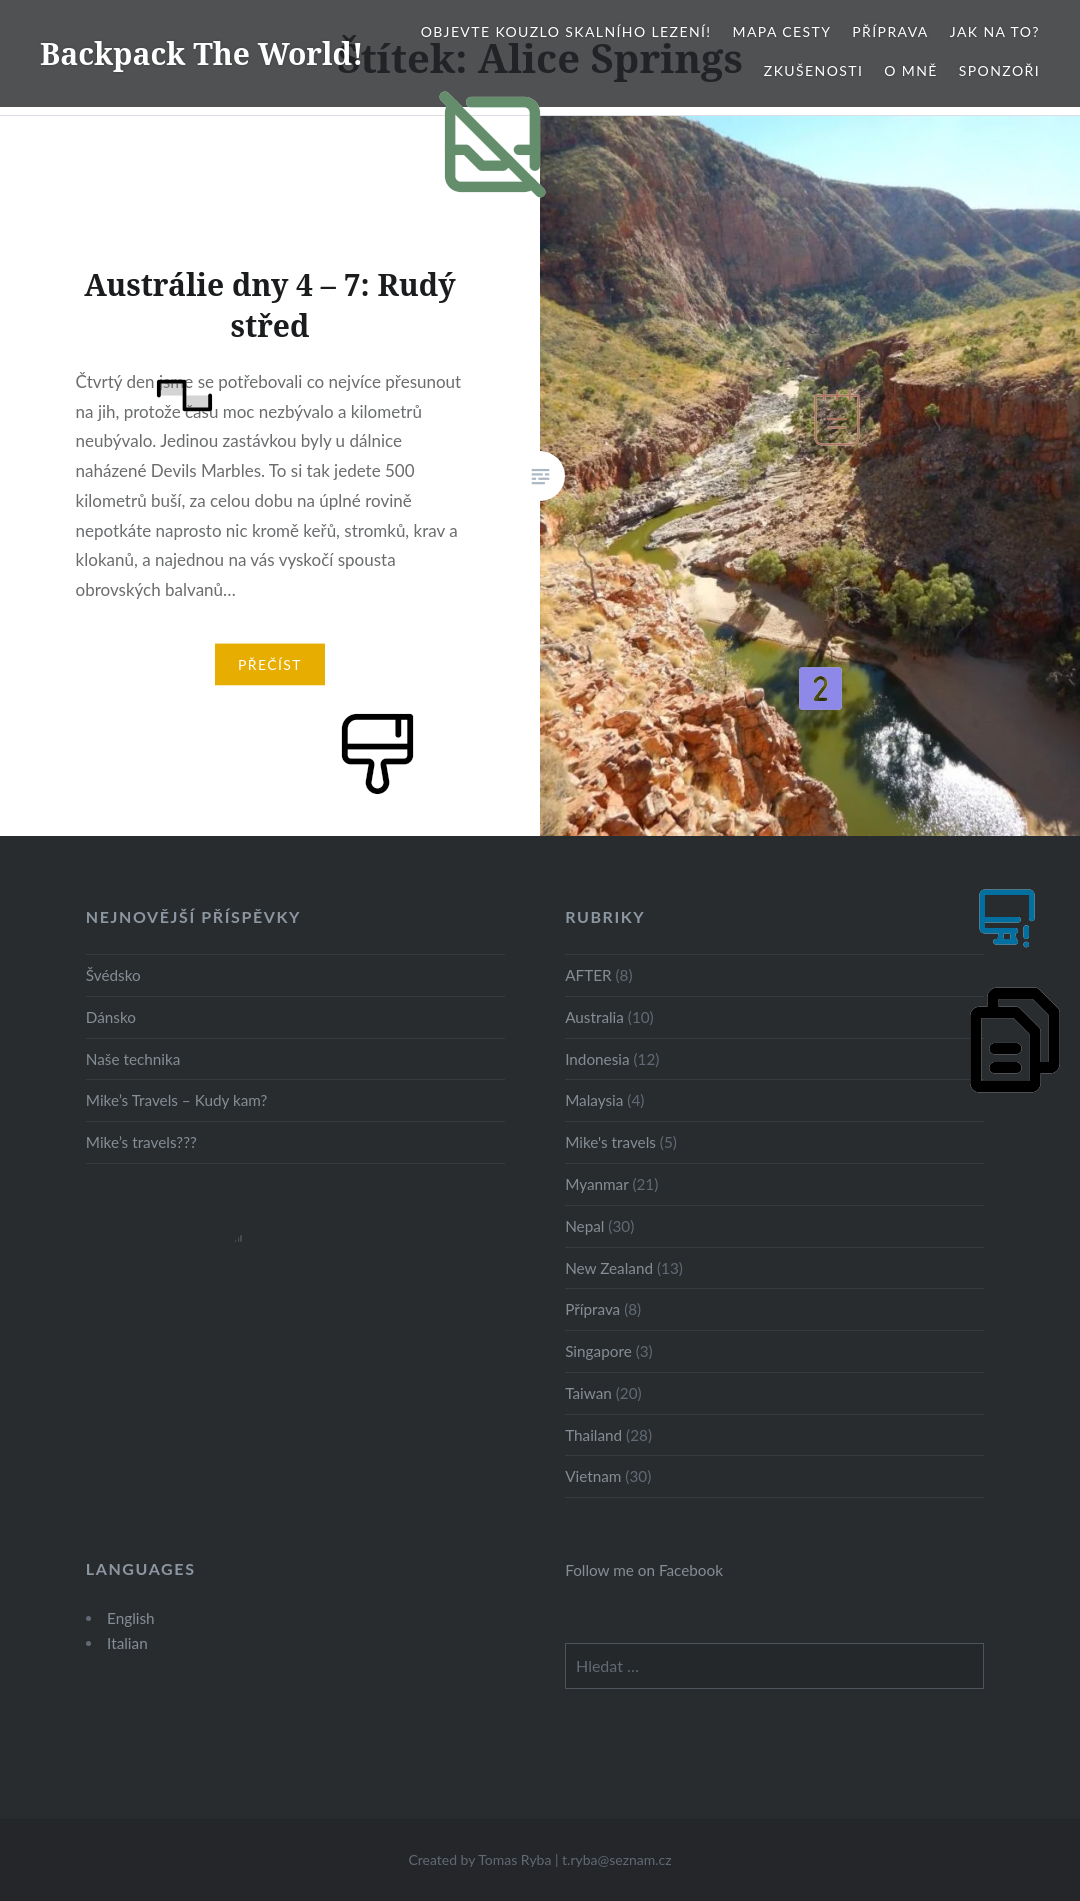 Image resolution: width=1080 pixels, height=1901 pixels. Describe the element at coordinates (184, 395) in the screenshot. I see `toggle square wave audio signal` at that location.